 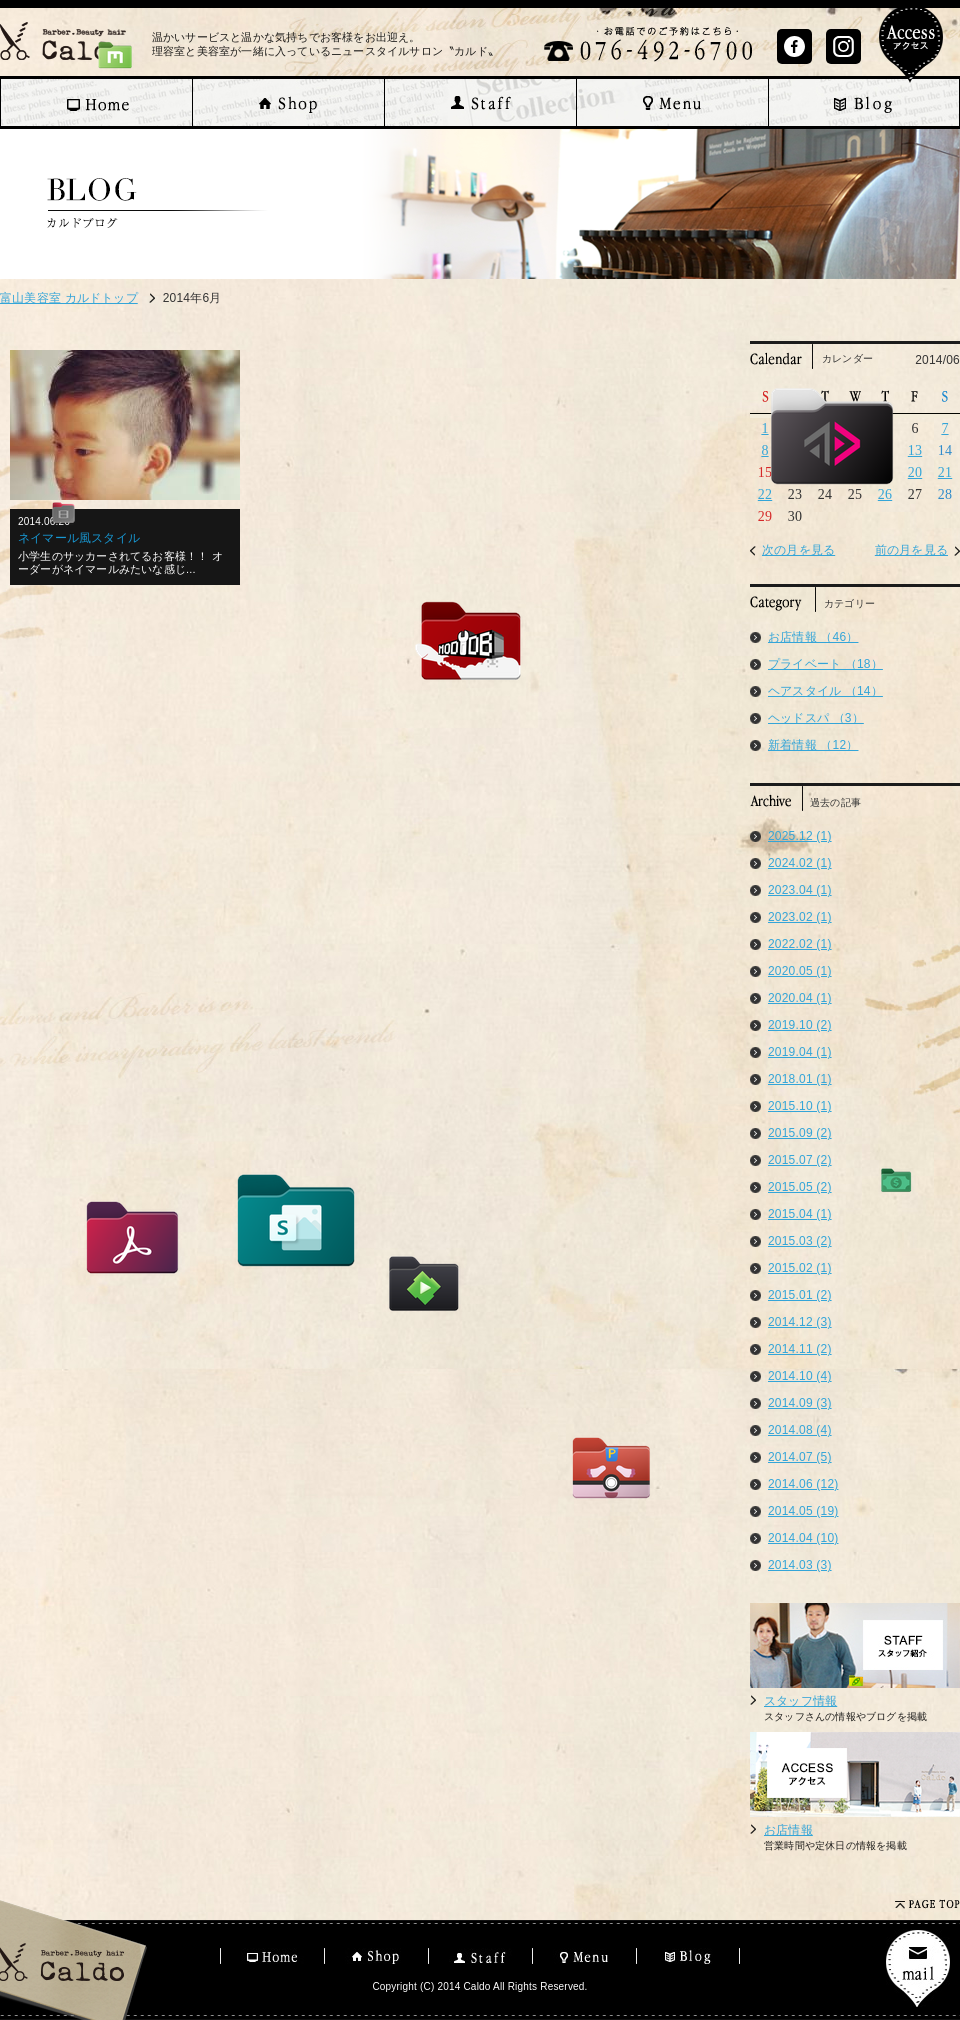 I want to click on open folder containing Emby media server files, so click(x=423, y=1285).